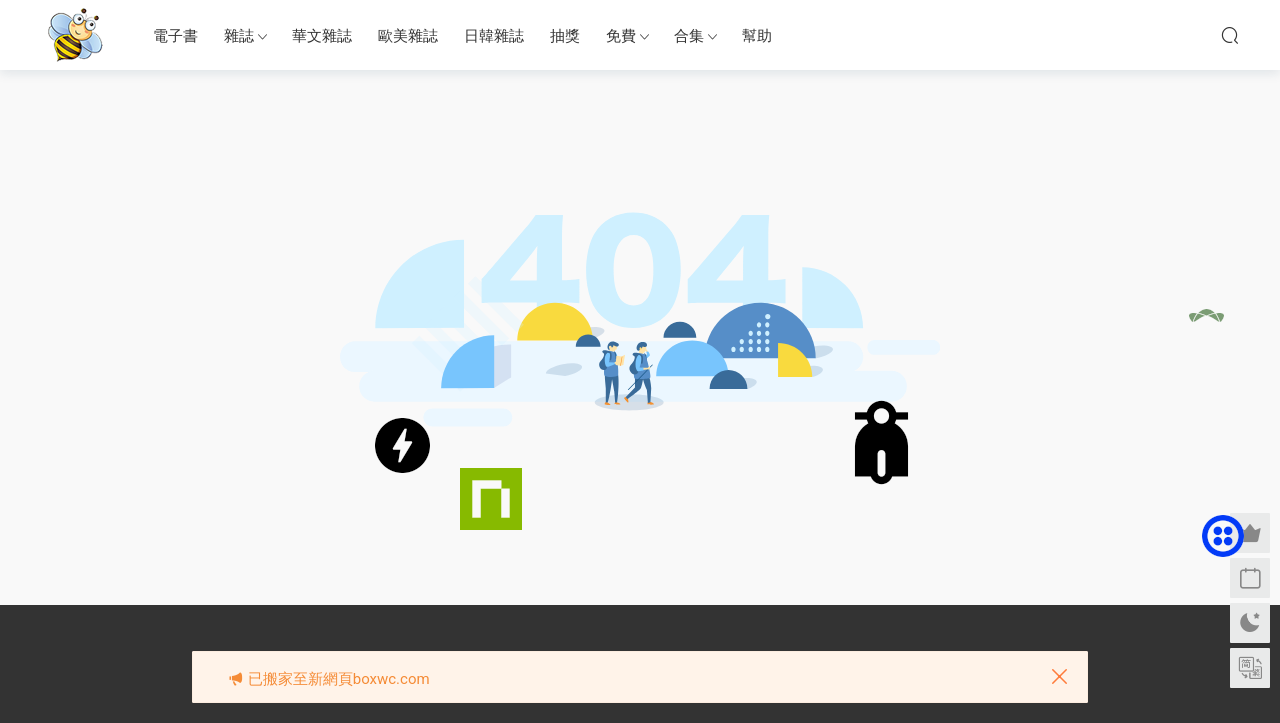  I want to click on twilio logo - cloud communications platform, so click(1223, 536).